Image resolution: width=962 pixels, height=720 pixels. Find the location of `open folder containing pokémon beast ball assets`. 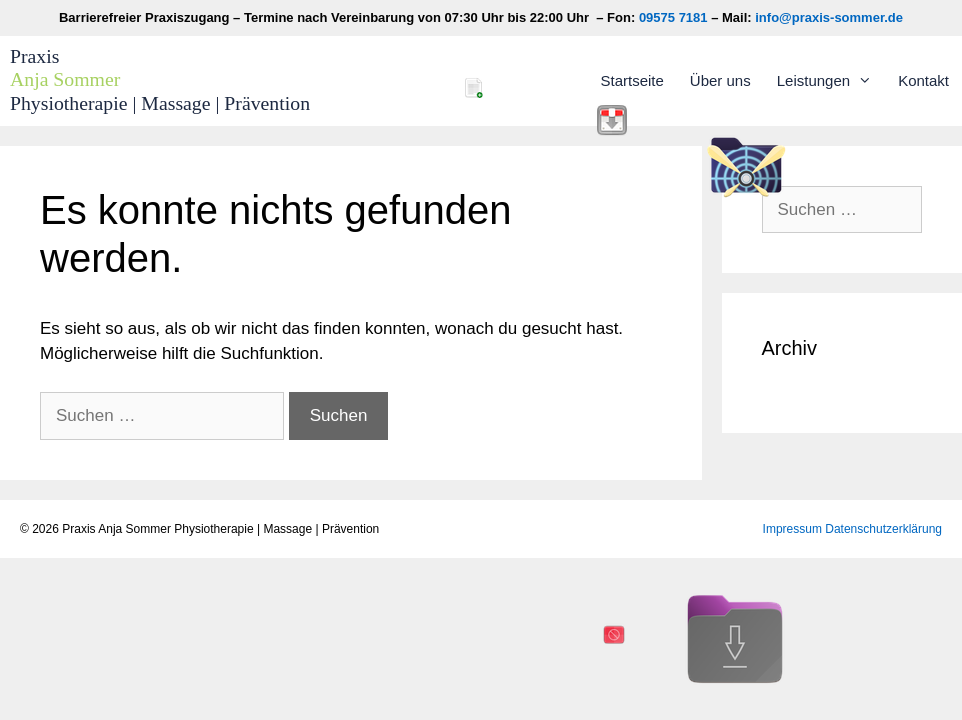

open folder containing pokémon beast ball assets is located at coordinates (746, 167).